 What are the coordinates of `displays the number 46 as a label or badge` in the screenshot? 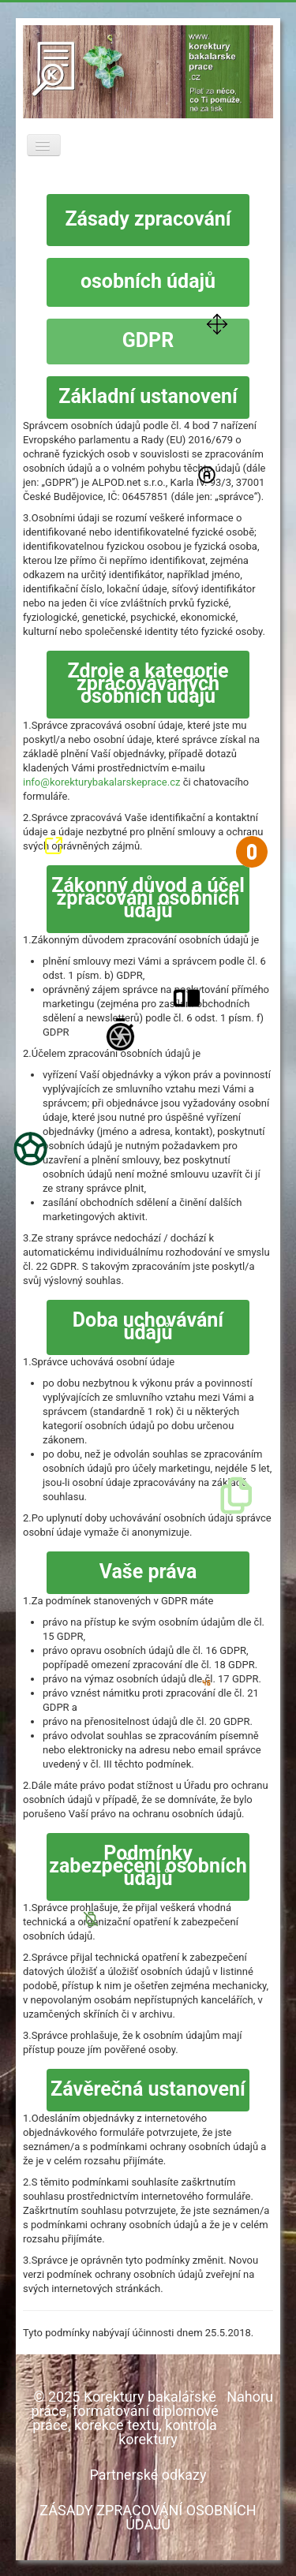 It's located at (206, 1682).